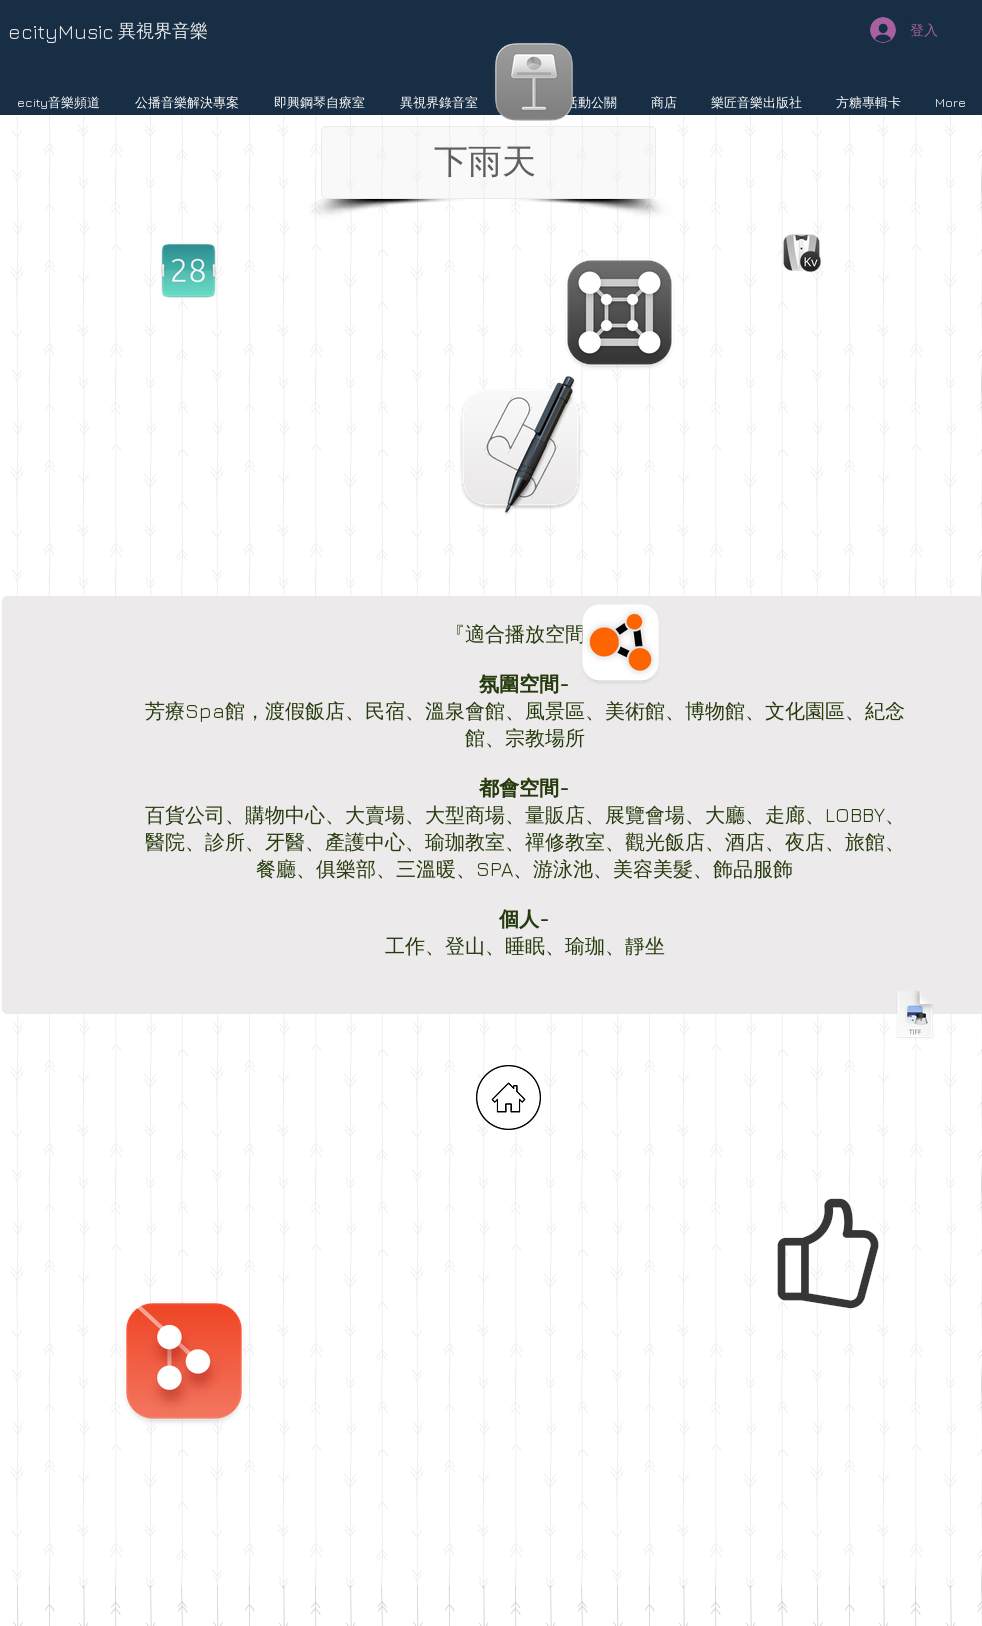 This screenshot has width=982, height=1626. What do you see at coordinates (534, 82) in the screenshot?
I see `open Keynote to create or edit presentations` at bounding box center [534, 82].